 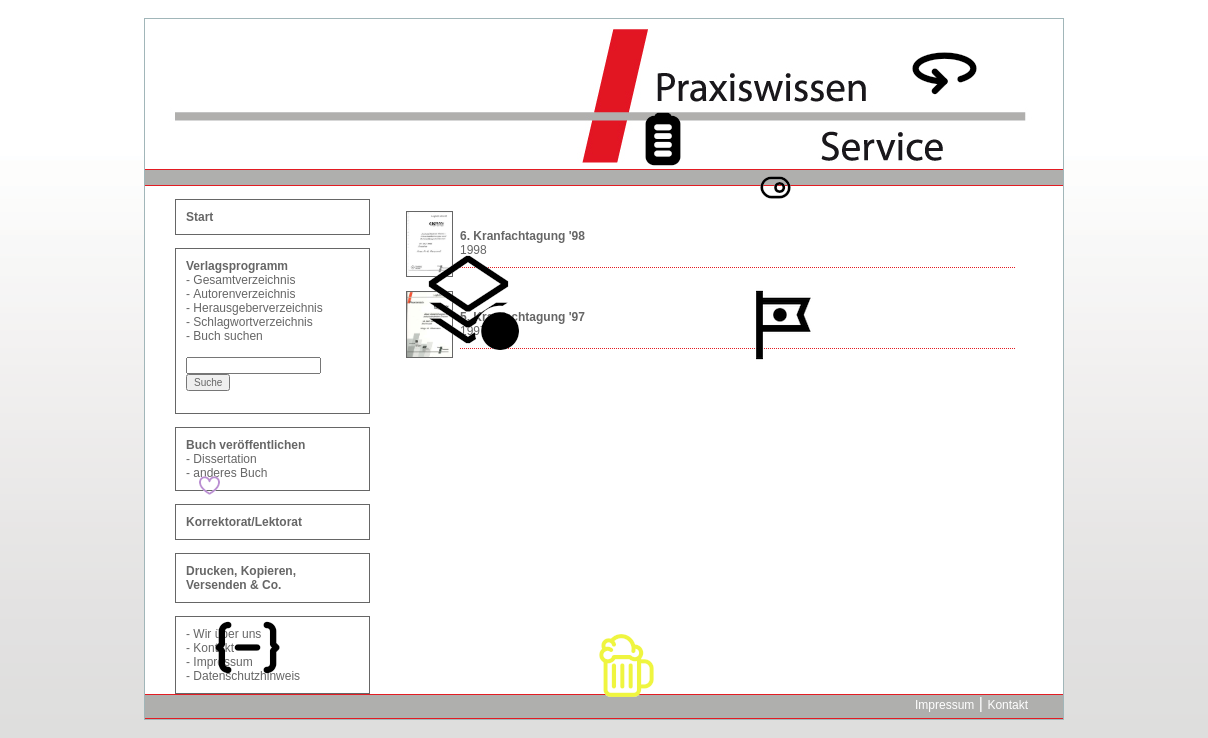 What do you see at coordinates (247, 647) in the screenshot?
I see `remove a code block or snippet` at bounding box center [247, 647].